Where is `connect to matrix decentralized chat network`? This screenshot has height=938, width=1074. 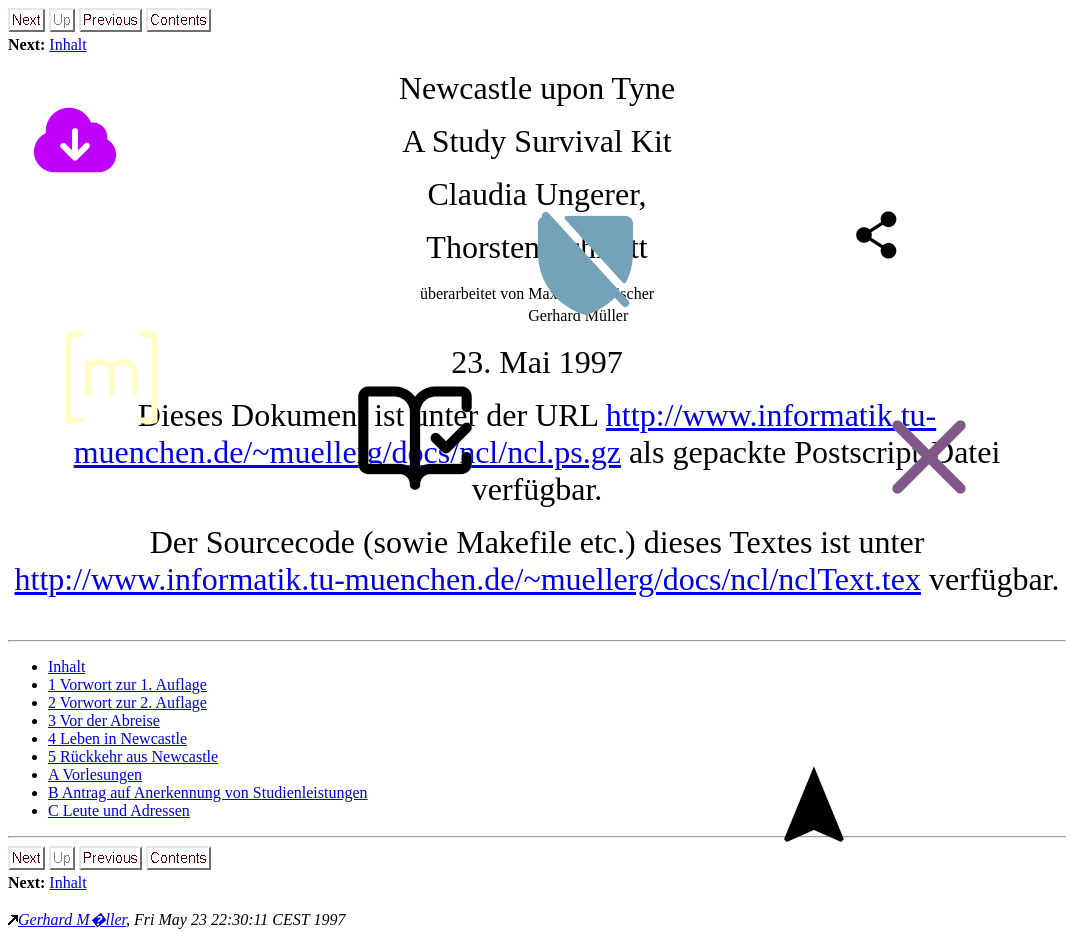 connect to matrix decentralized chat network is located at coordinates (111, 377).